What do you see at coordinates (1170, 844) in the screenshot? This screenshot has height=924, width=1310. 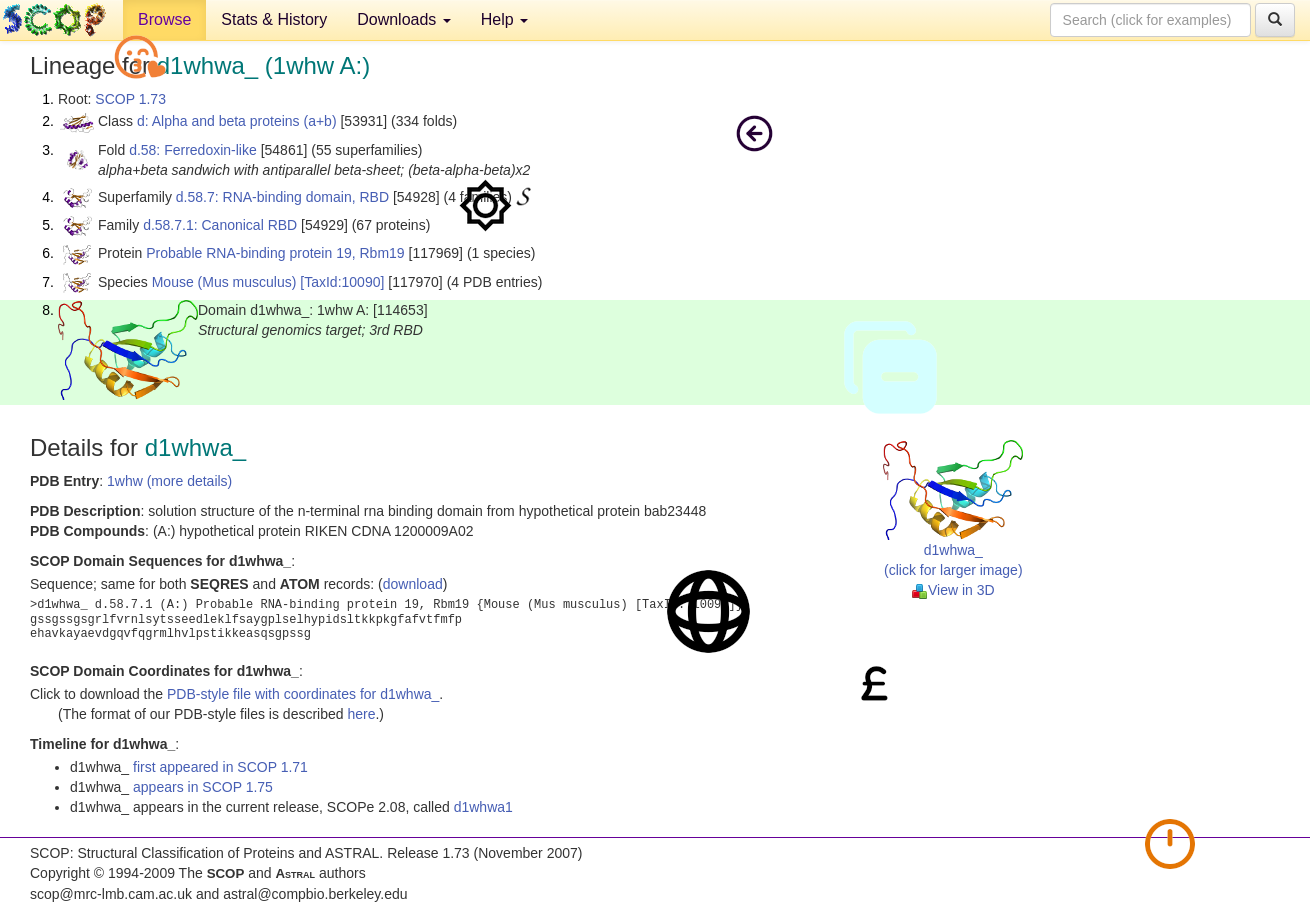 I see `view current time or check the clock` at bounding box center [1170, 844].